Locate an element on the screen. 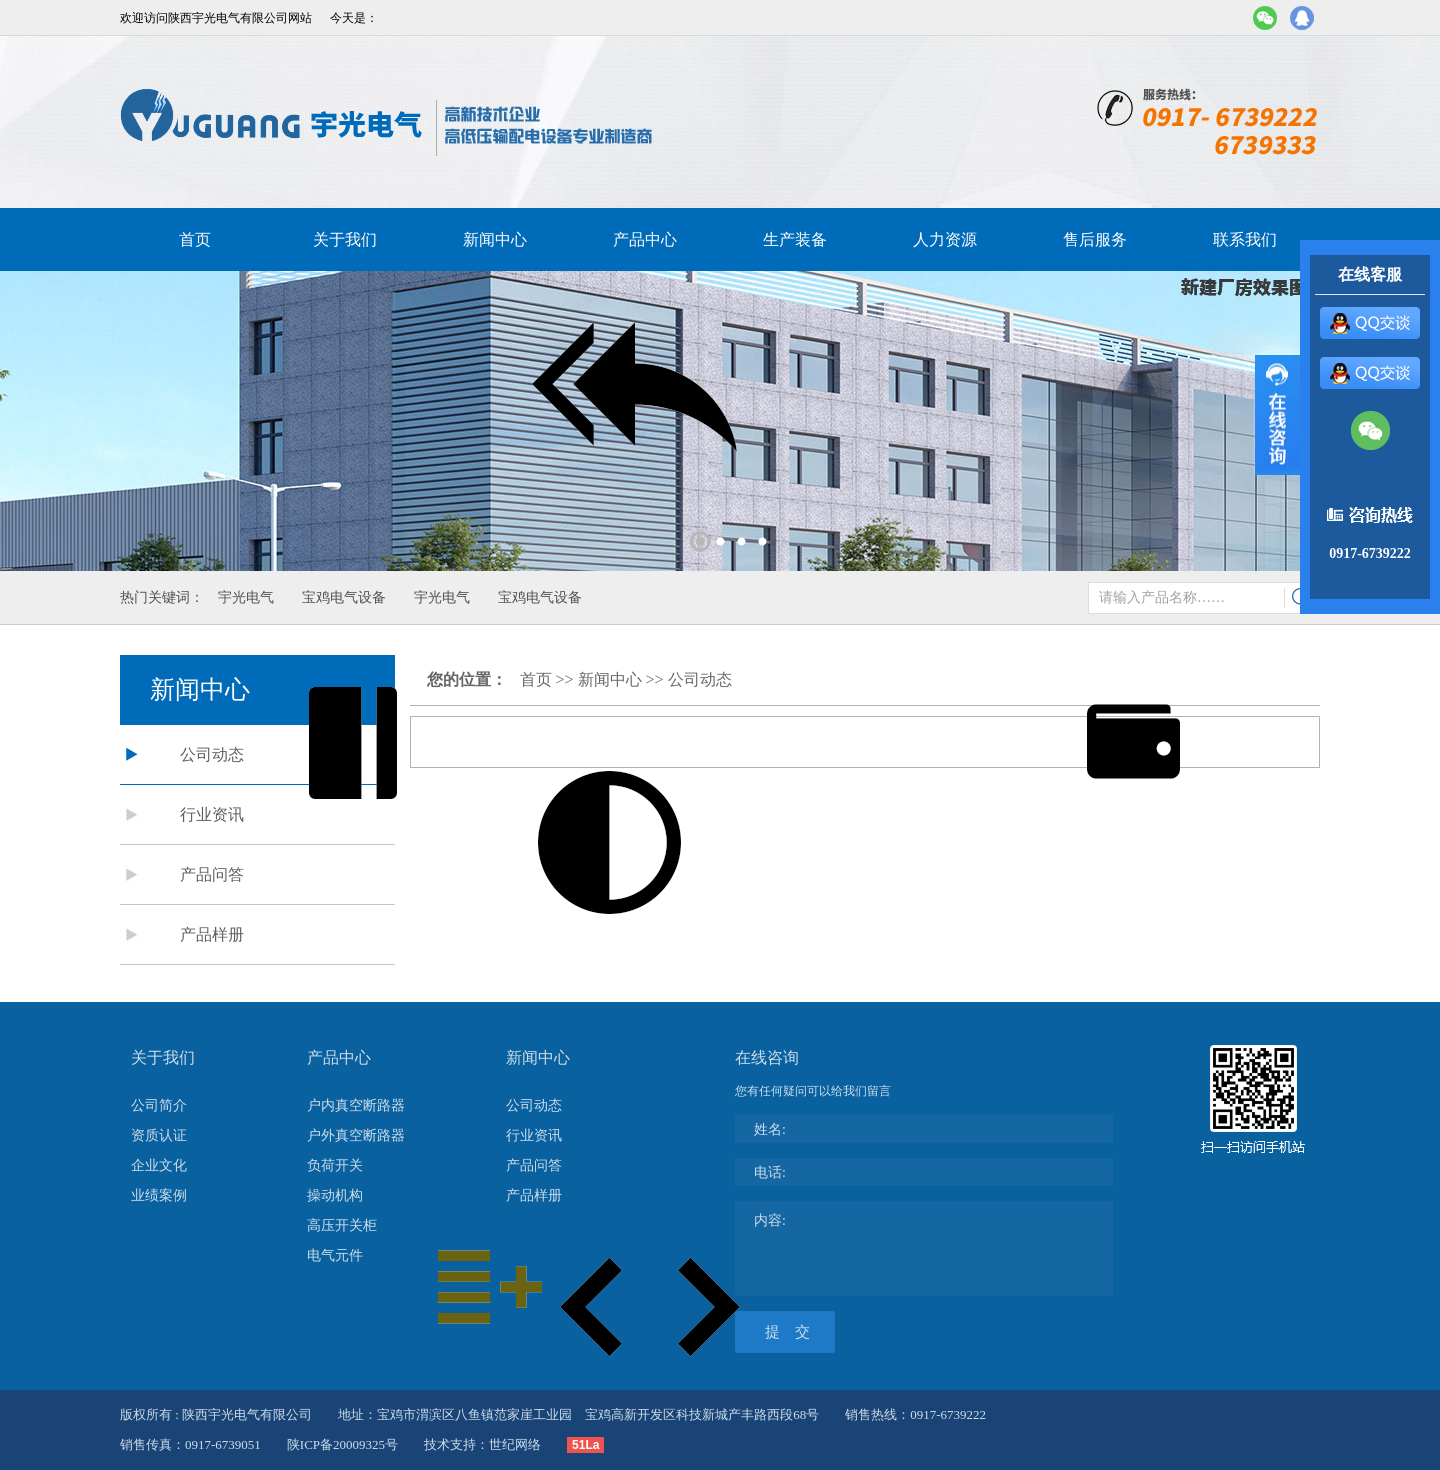 The height and width of the screenshot is (1470, 1440). open your journal or diary is located at coordinates (353, 743).